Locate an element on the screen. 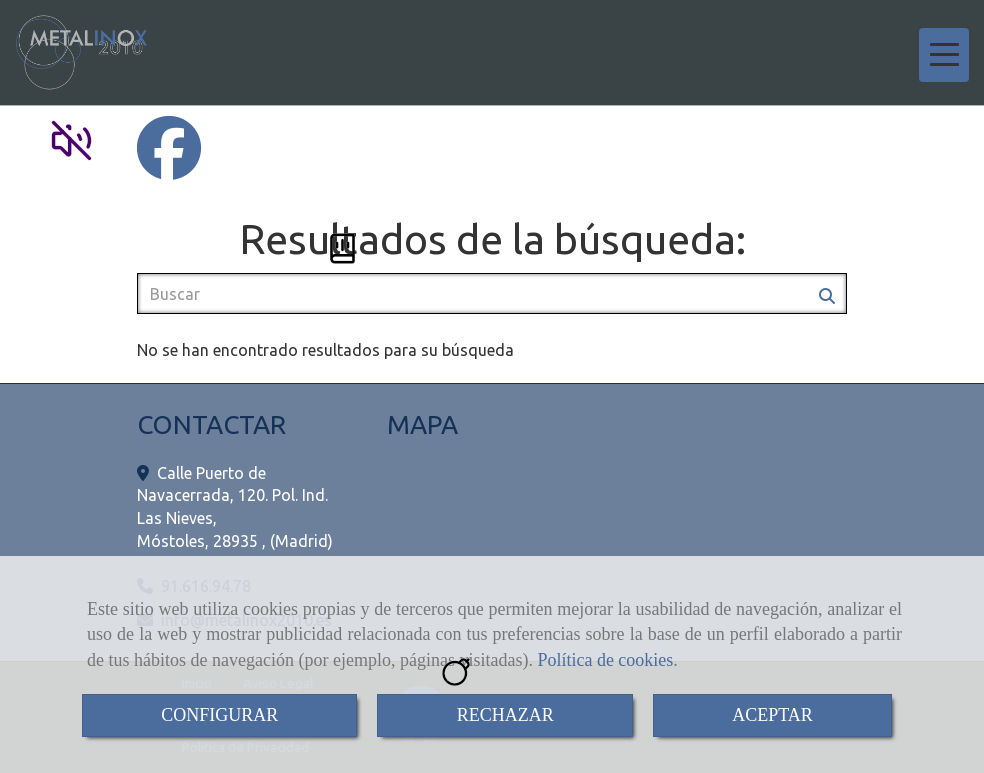 This screenshot has width=984, height=773. indicates a destructive or dangerous action is located at coordinates (456, 672).